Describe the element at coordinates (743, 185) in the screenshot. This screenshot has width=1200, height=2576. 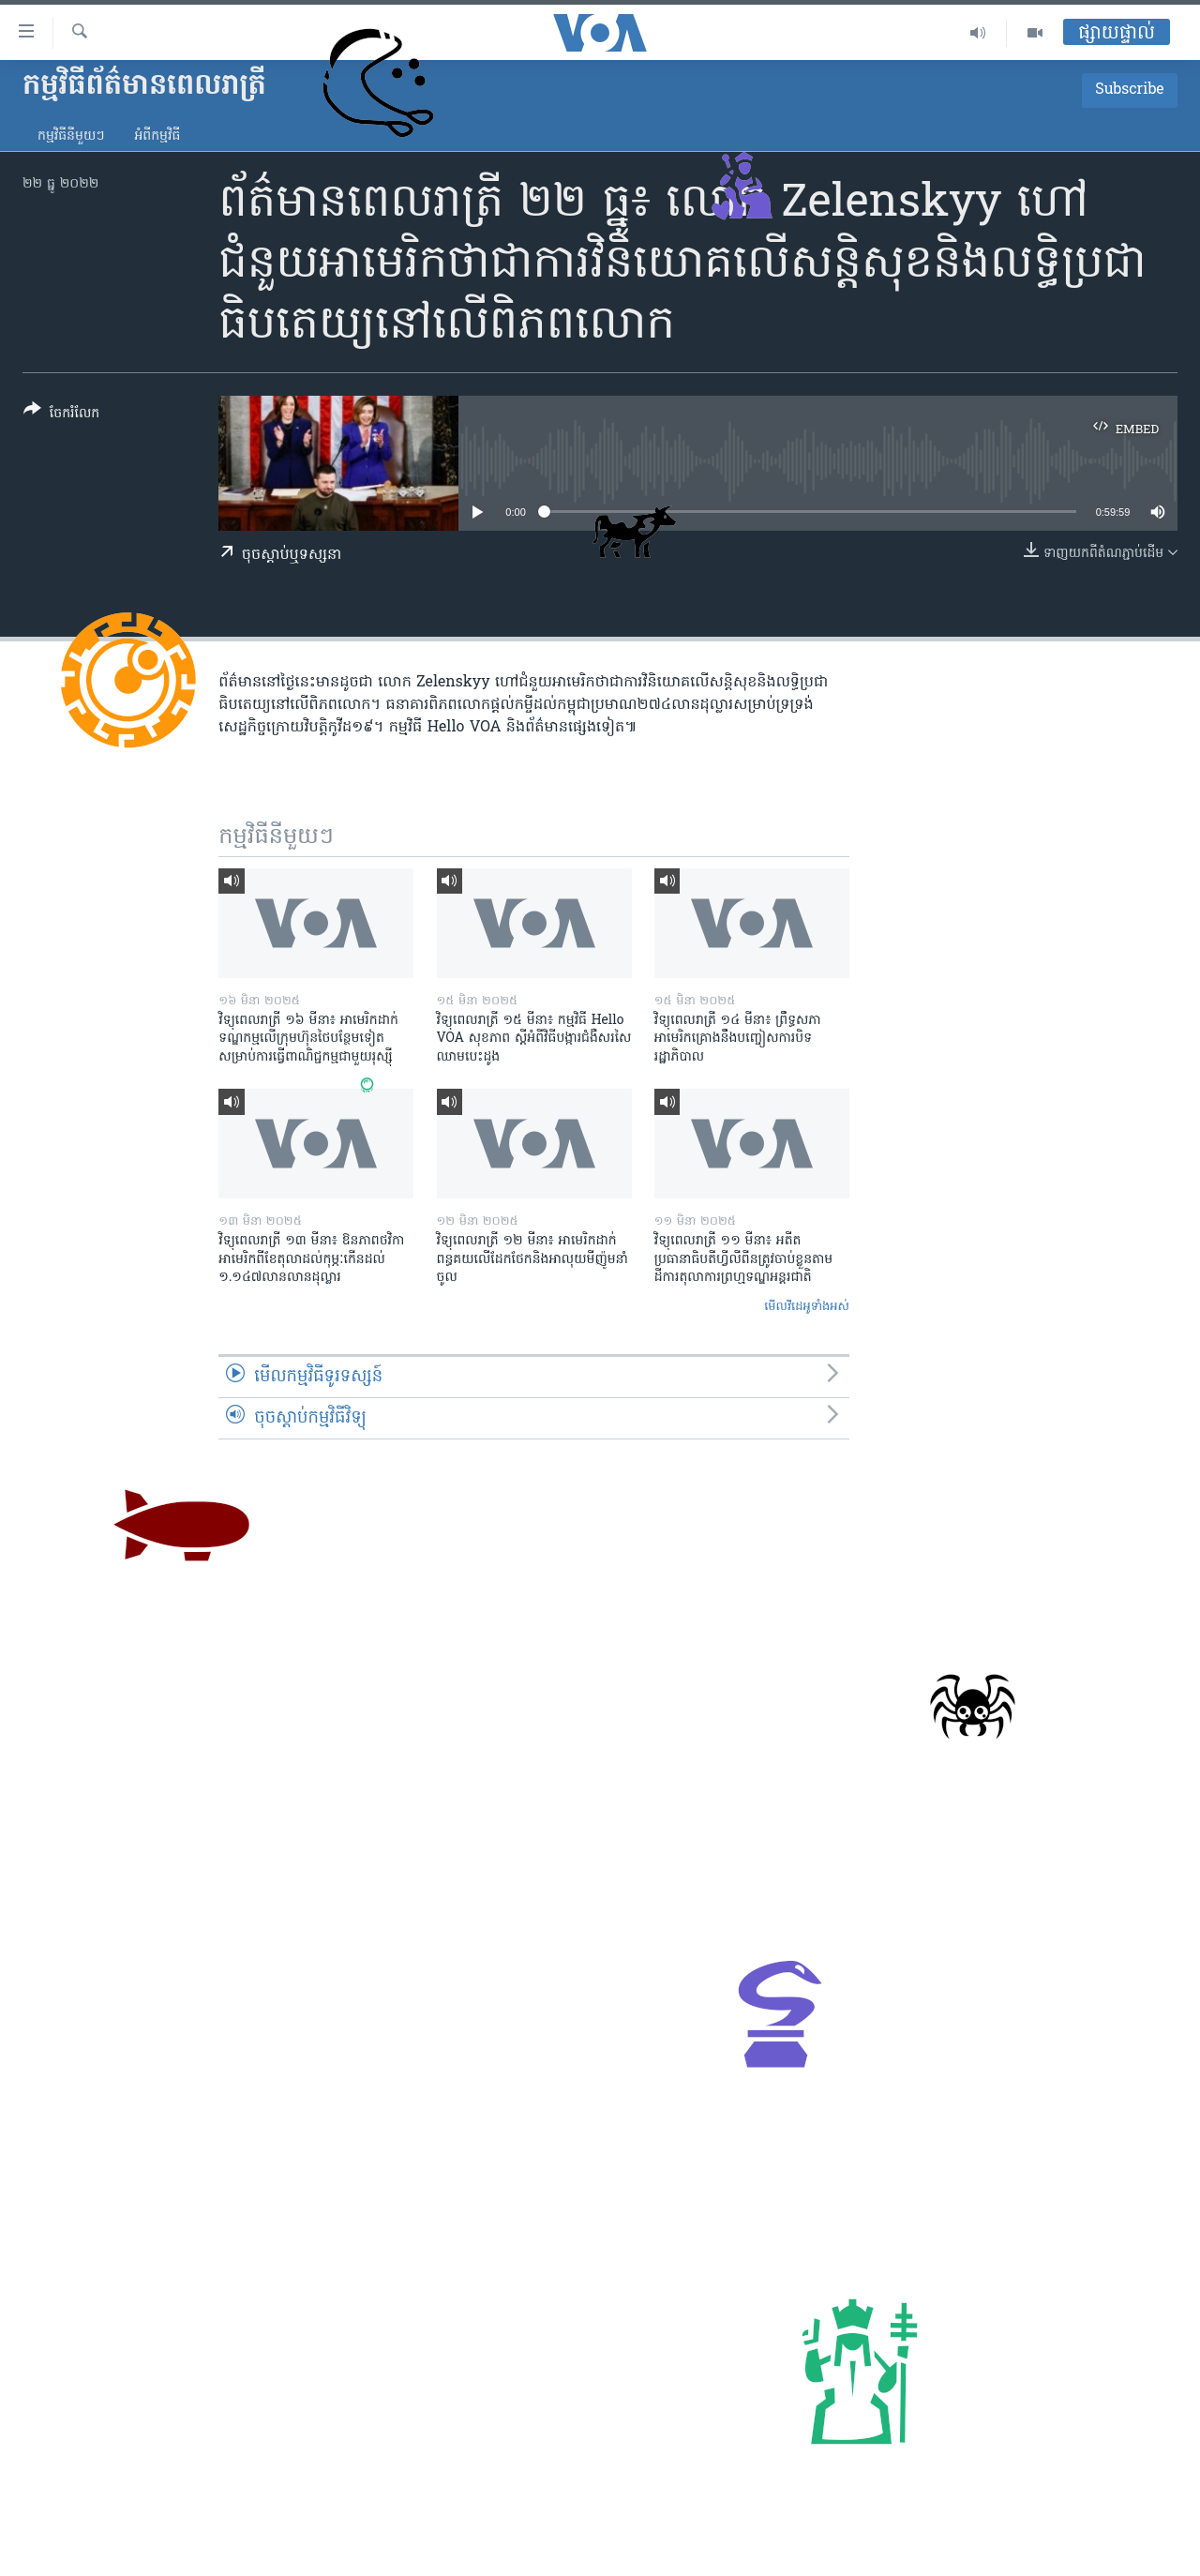
I see `the empress tarot card` at that location.